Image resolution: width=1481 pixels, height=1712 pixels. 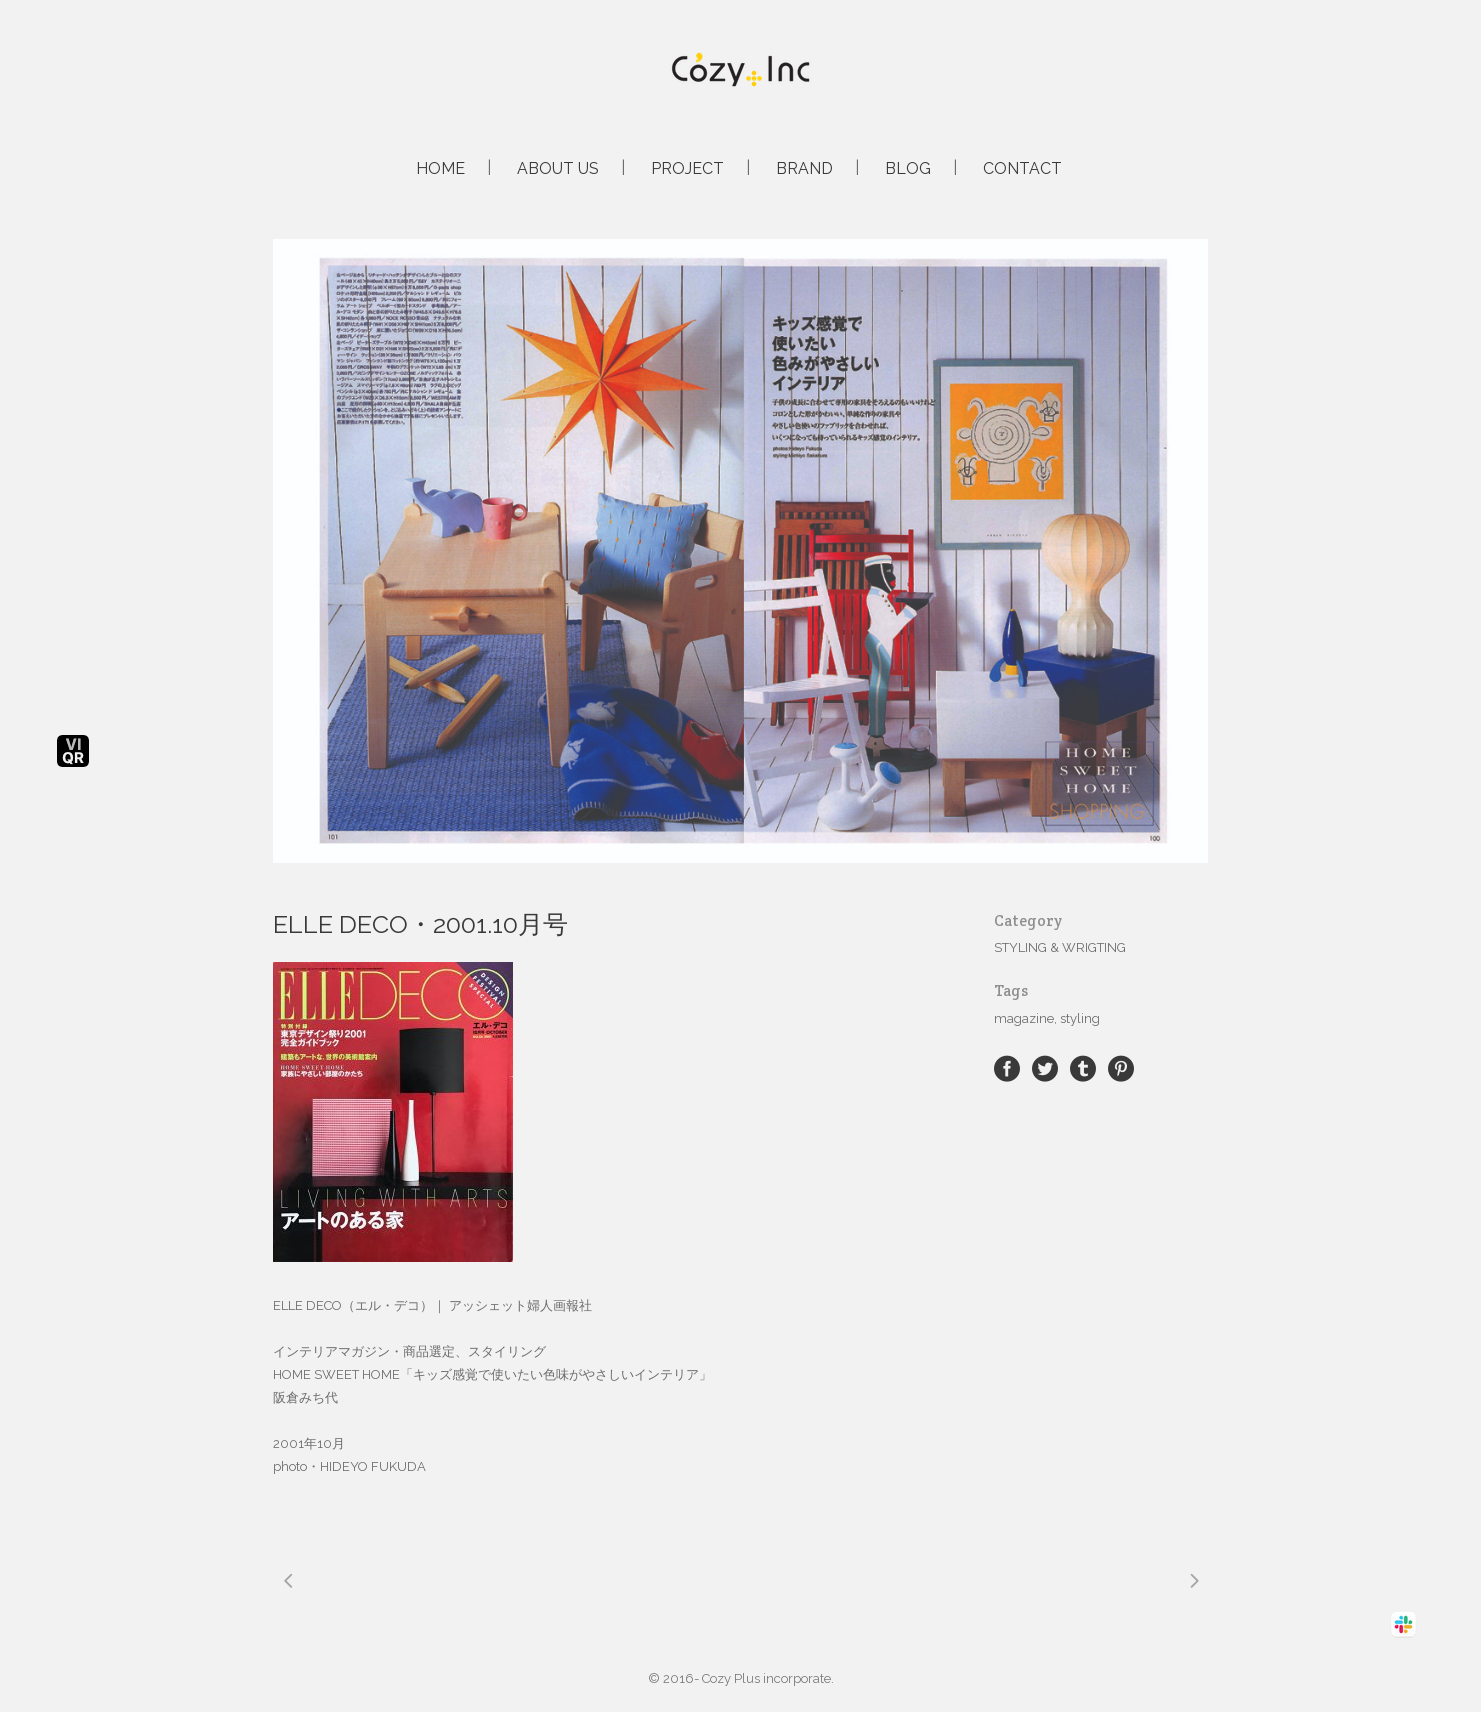 What do you see at coordinates (1403, 1624) in the screenshot?
I see `open Slack` at bounding box center [1403, 1624].